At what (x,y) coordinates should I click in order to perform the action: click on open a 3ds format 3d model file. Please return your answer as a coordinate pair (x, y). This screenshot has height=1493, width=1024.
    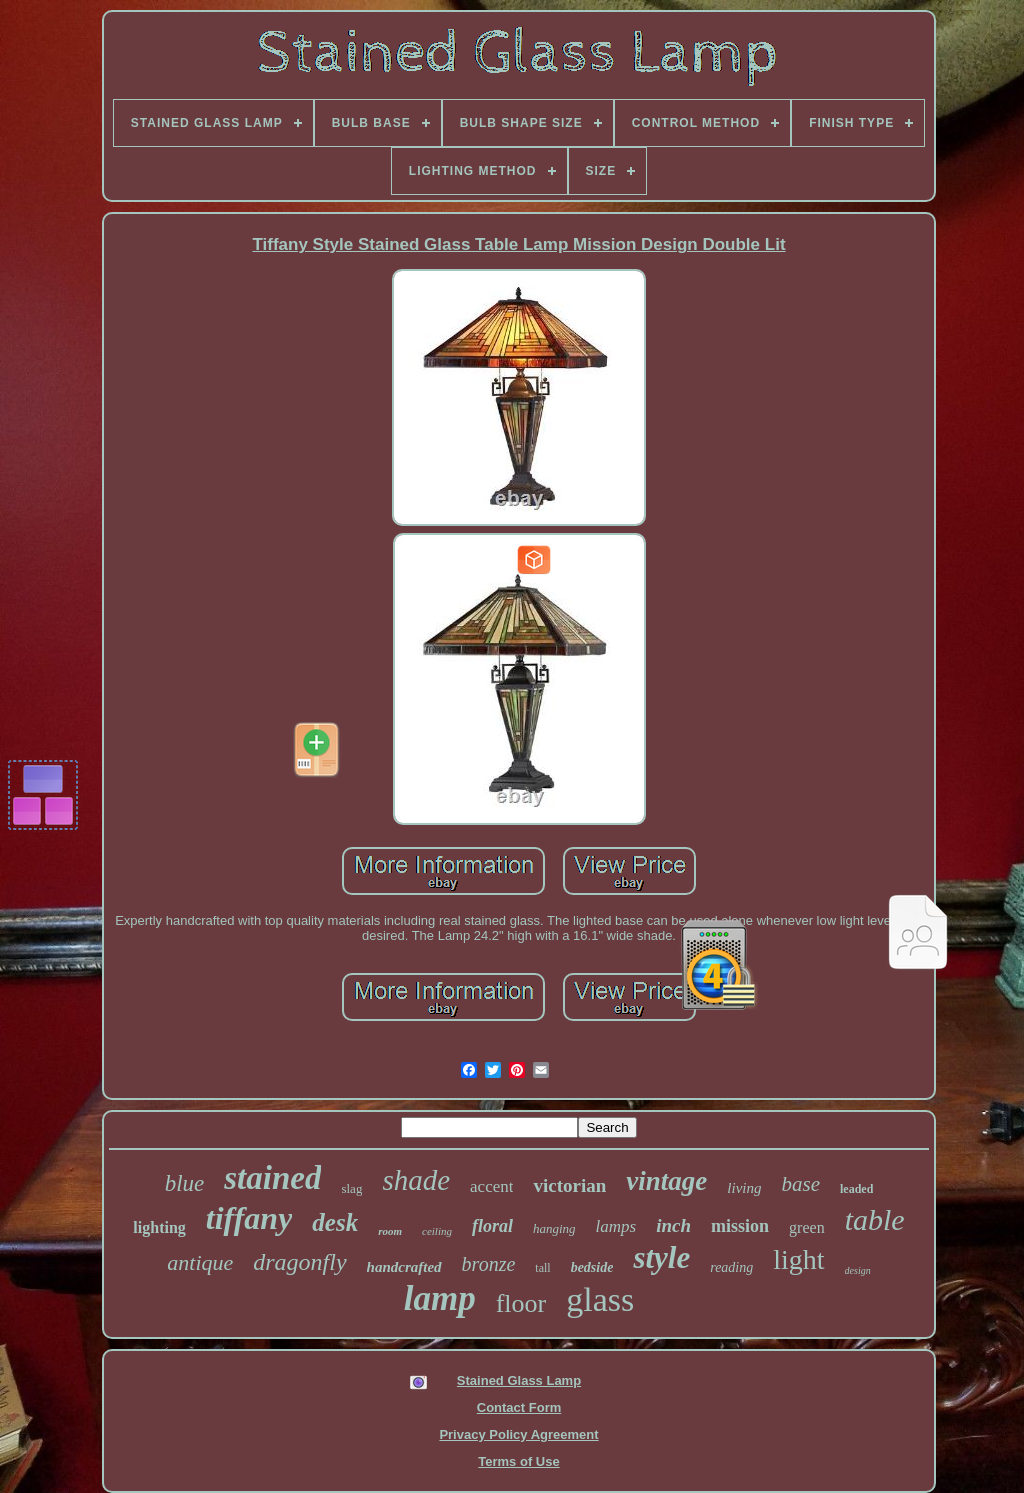
    Looking at the image, I should click on (534, 559).